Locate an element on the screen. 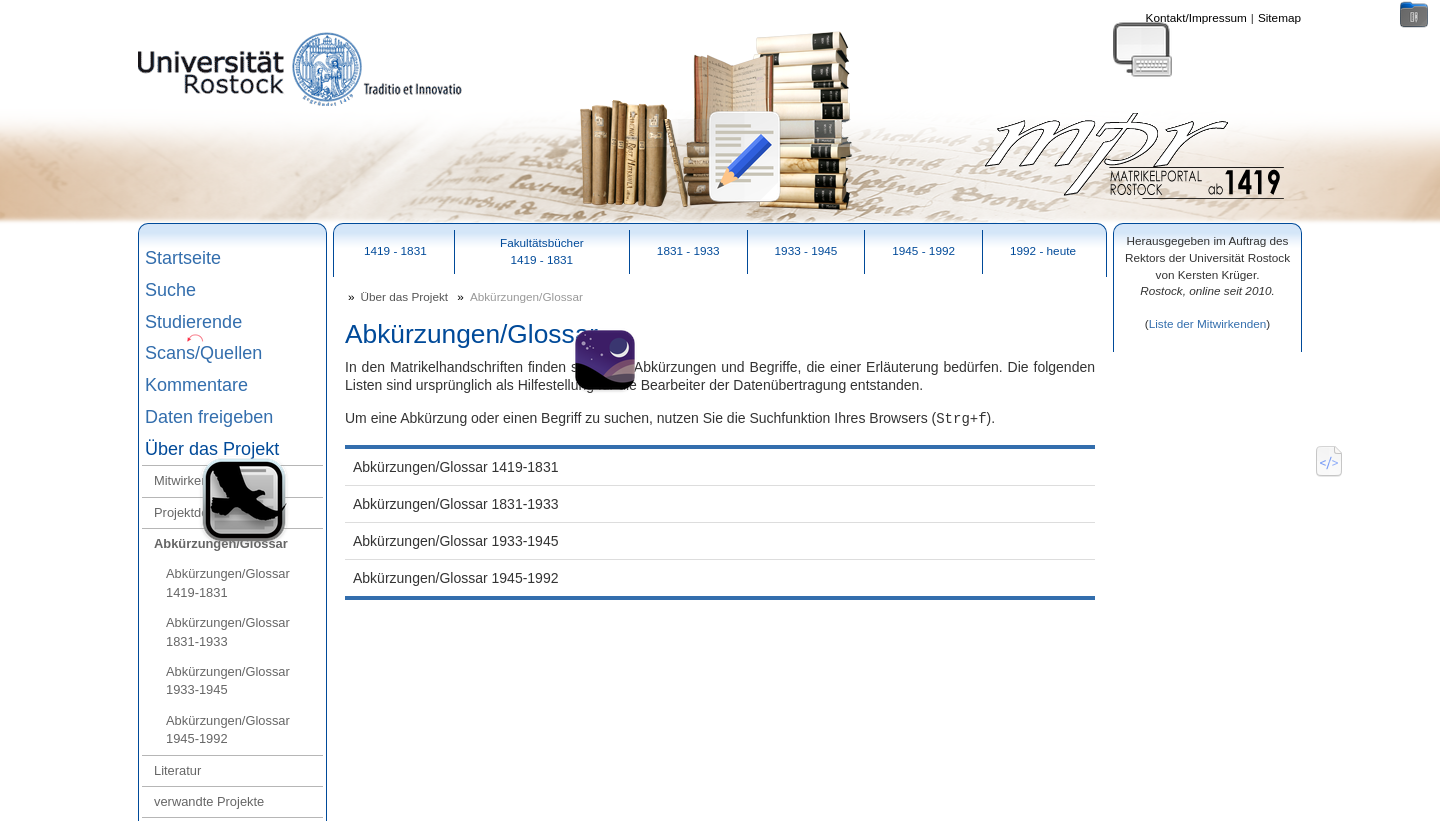 The image size is (1440, 833). open stellarium planetarium app is located at coordinates (605, 360).